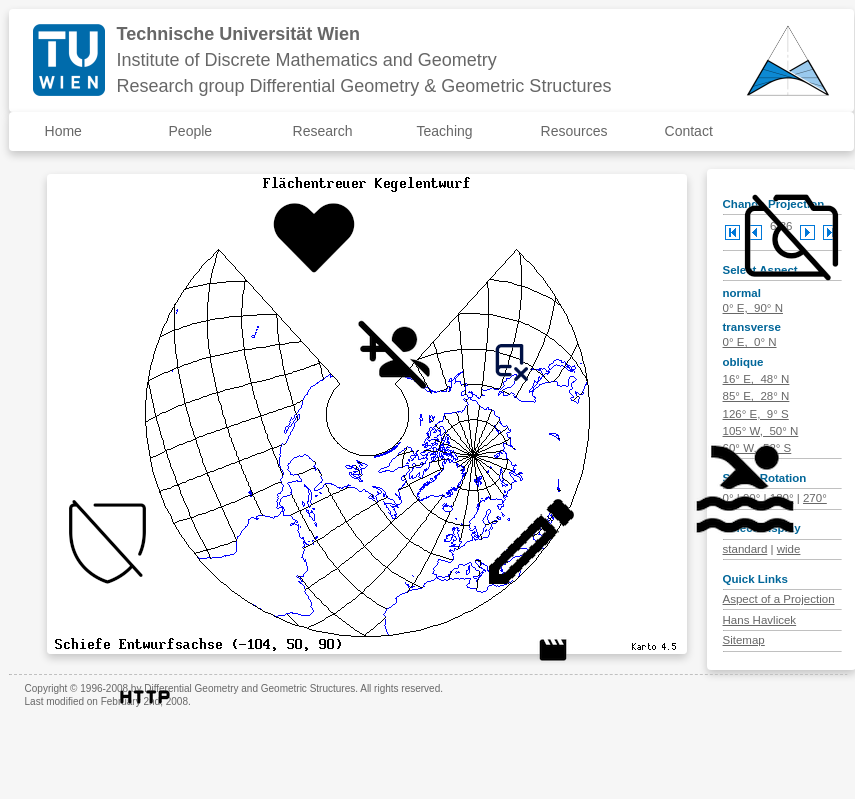 This screenshot has height=799, width=855. What do you see at coordinates (107, 538) in the screenshot?
I see `disable security or protection features` at bounding box center [107, 538].